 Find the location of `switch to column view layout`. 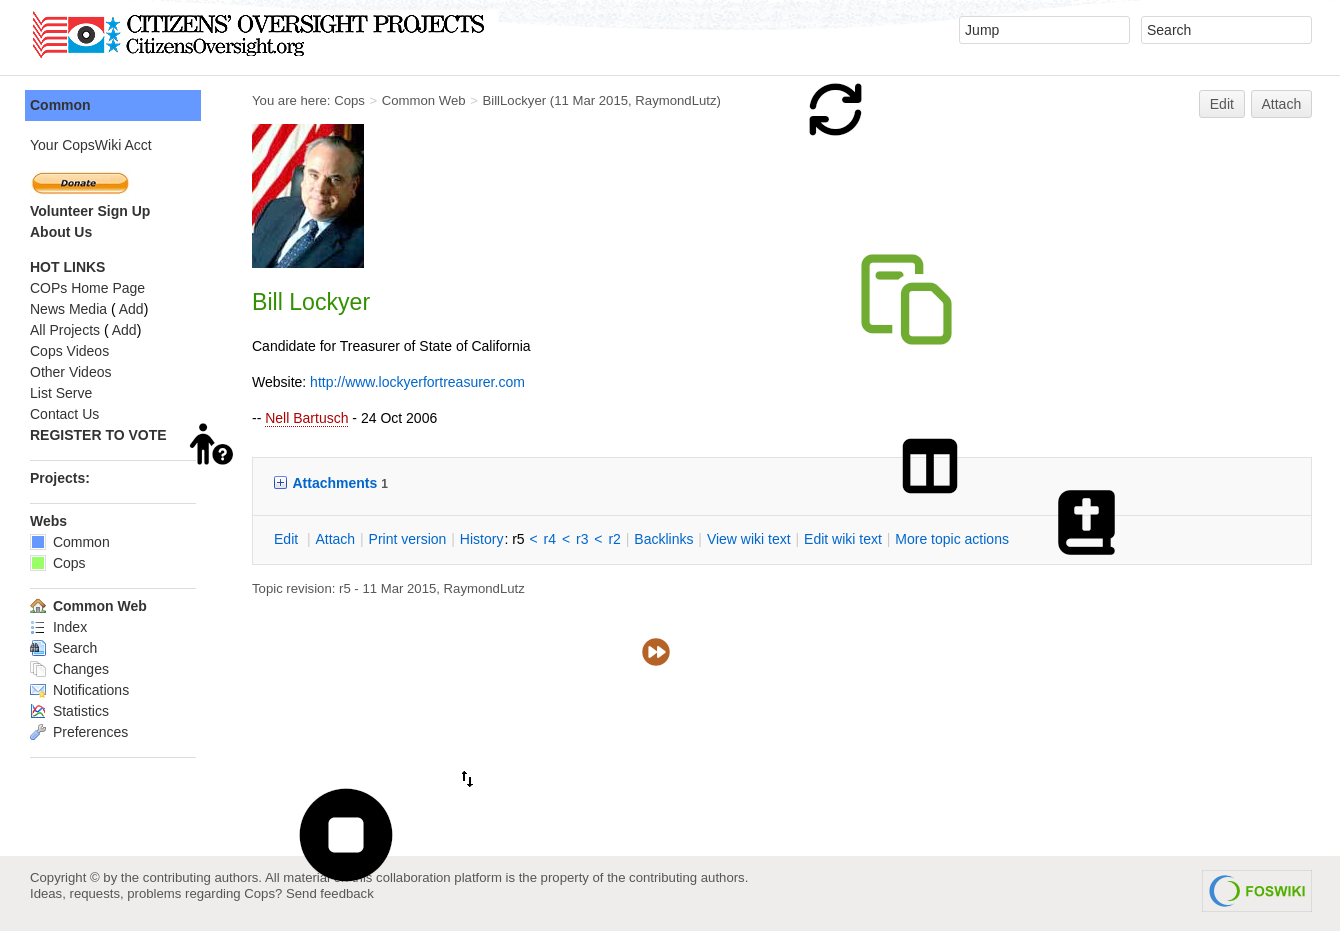

switch to column view layout is located at coordinates (930, 466).